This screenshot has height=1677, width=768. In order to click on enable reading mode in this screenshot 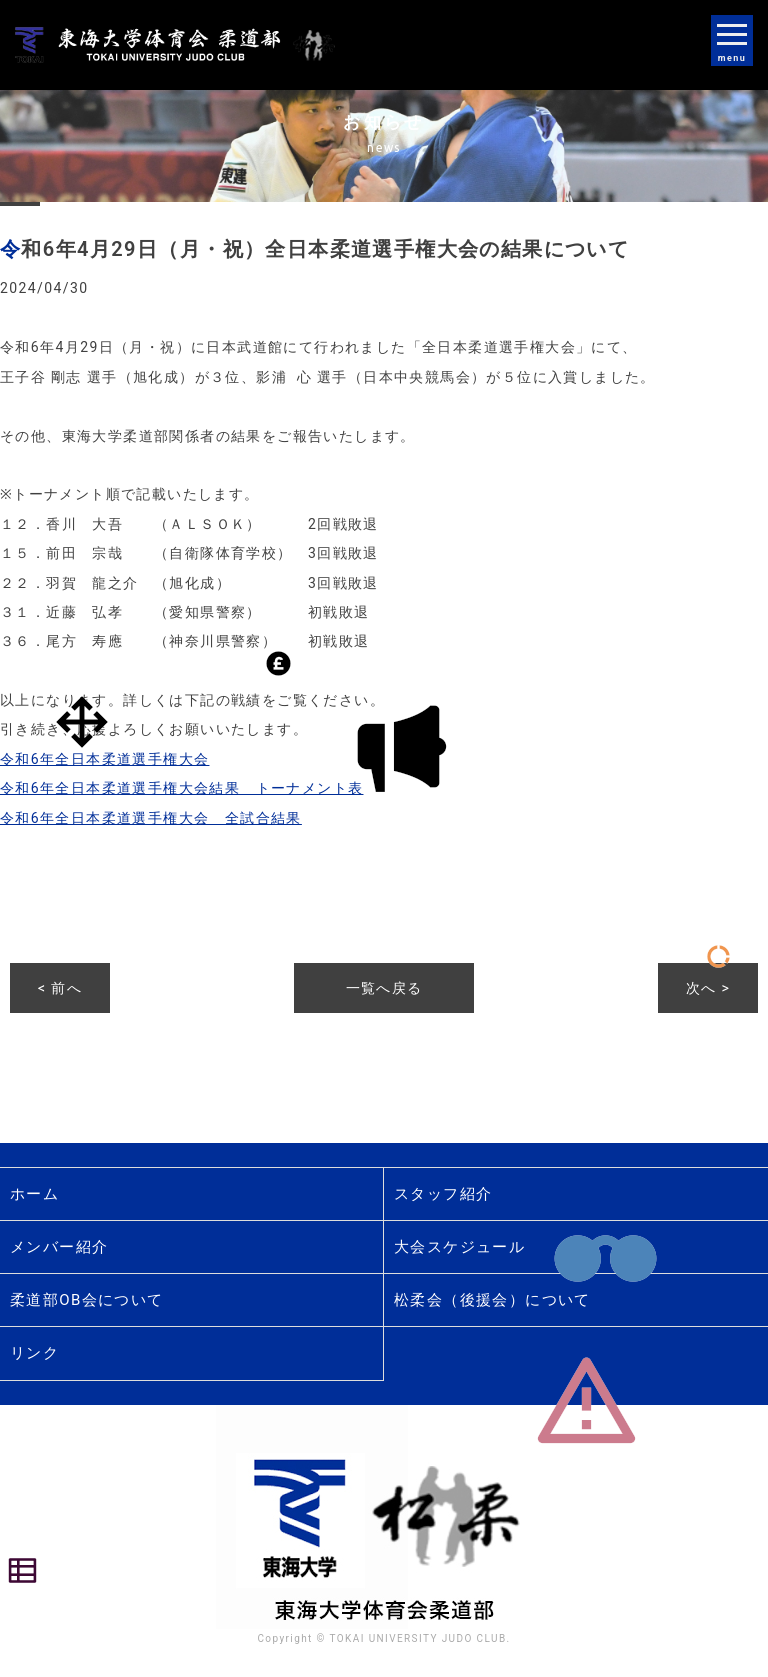, I will do `click(605, 1258)`.